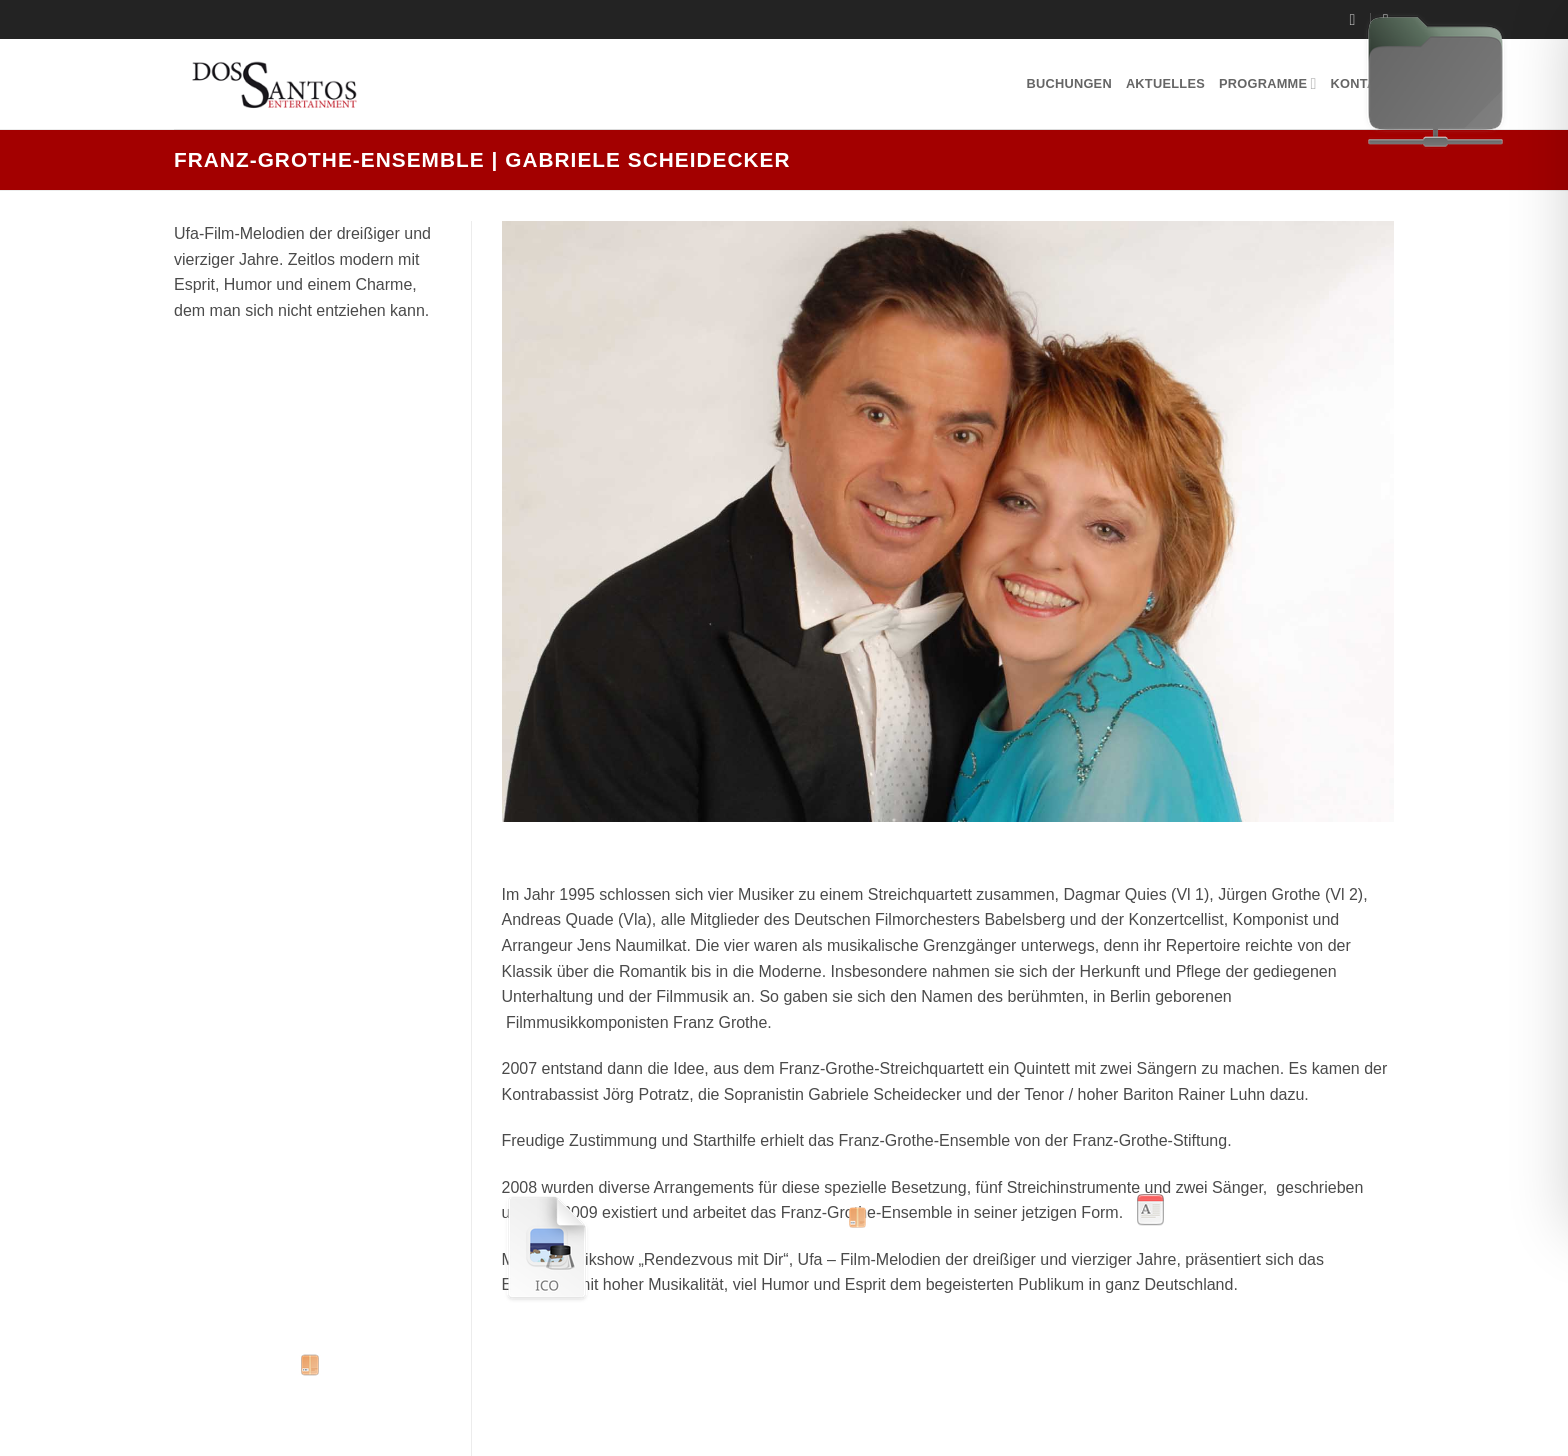 The image size is (1568, 1456). Describe the element at coordinates (1150, 1209) in the screenshot. I see `open the gnome books e-reader application` at that location.